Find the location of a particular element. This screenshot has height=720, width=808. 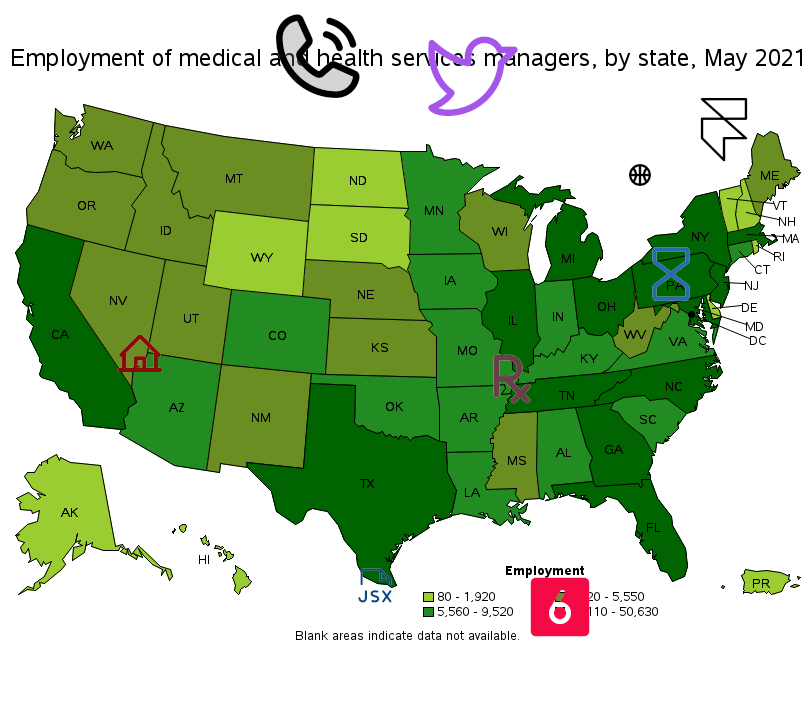

jsx file type indicator is located at coordinates (376, 587).